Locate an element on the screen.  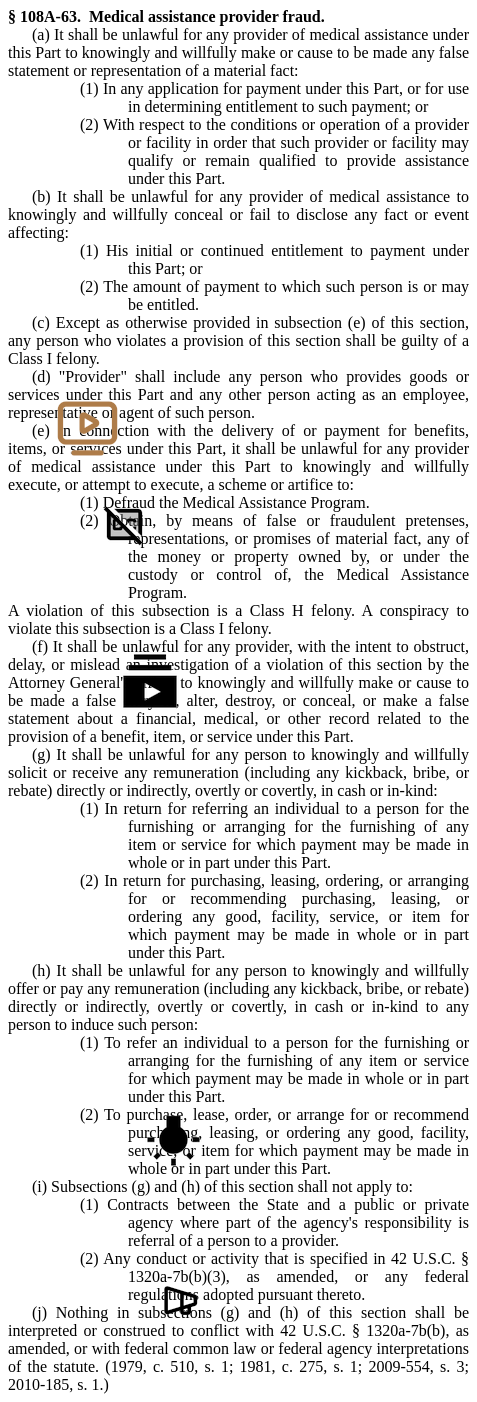
closed captions are disabled is located at coordinates (124, 524).